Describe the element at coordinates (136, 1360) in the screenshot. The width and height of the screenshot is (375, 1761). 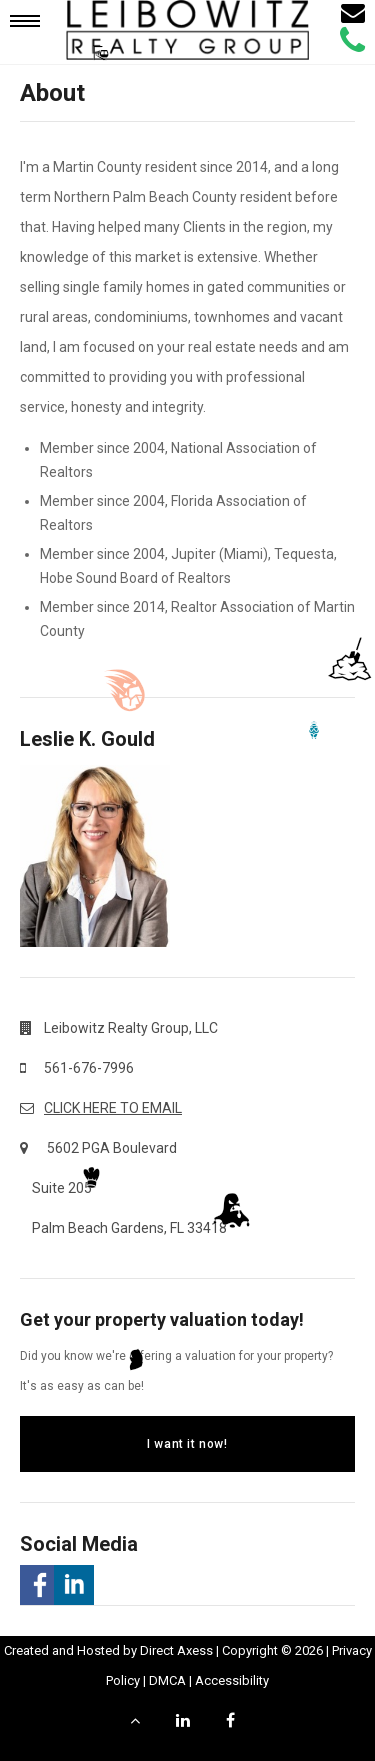
I see `select South Korea as your country or region` at that location.